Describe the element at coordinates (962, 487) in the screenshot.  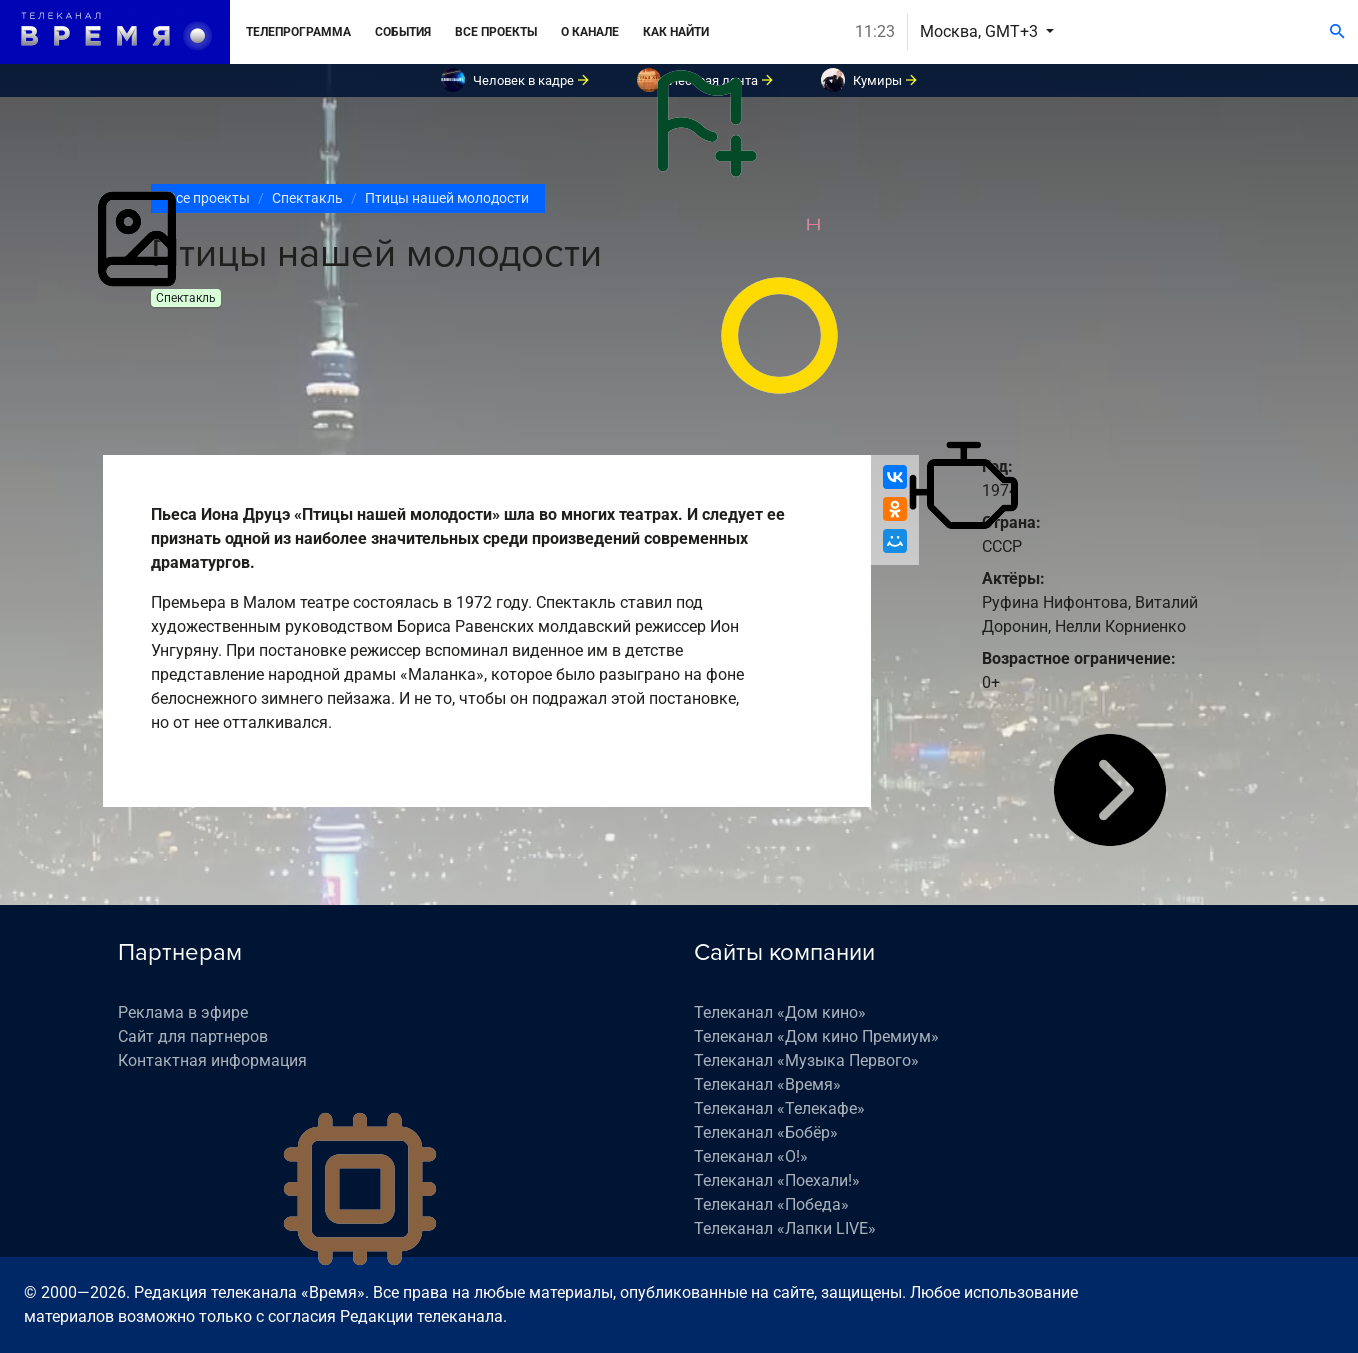
I see `view engine or vehicle diagnostics` at that location.